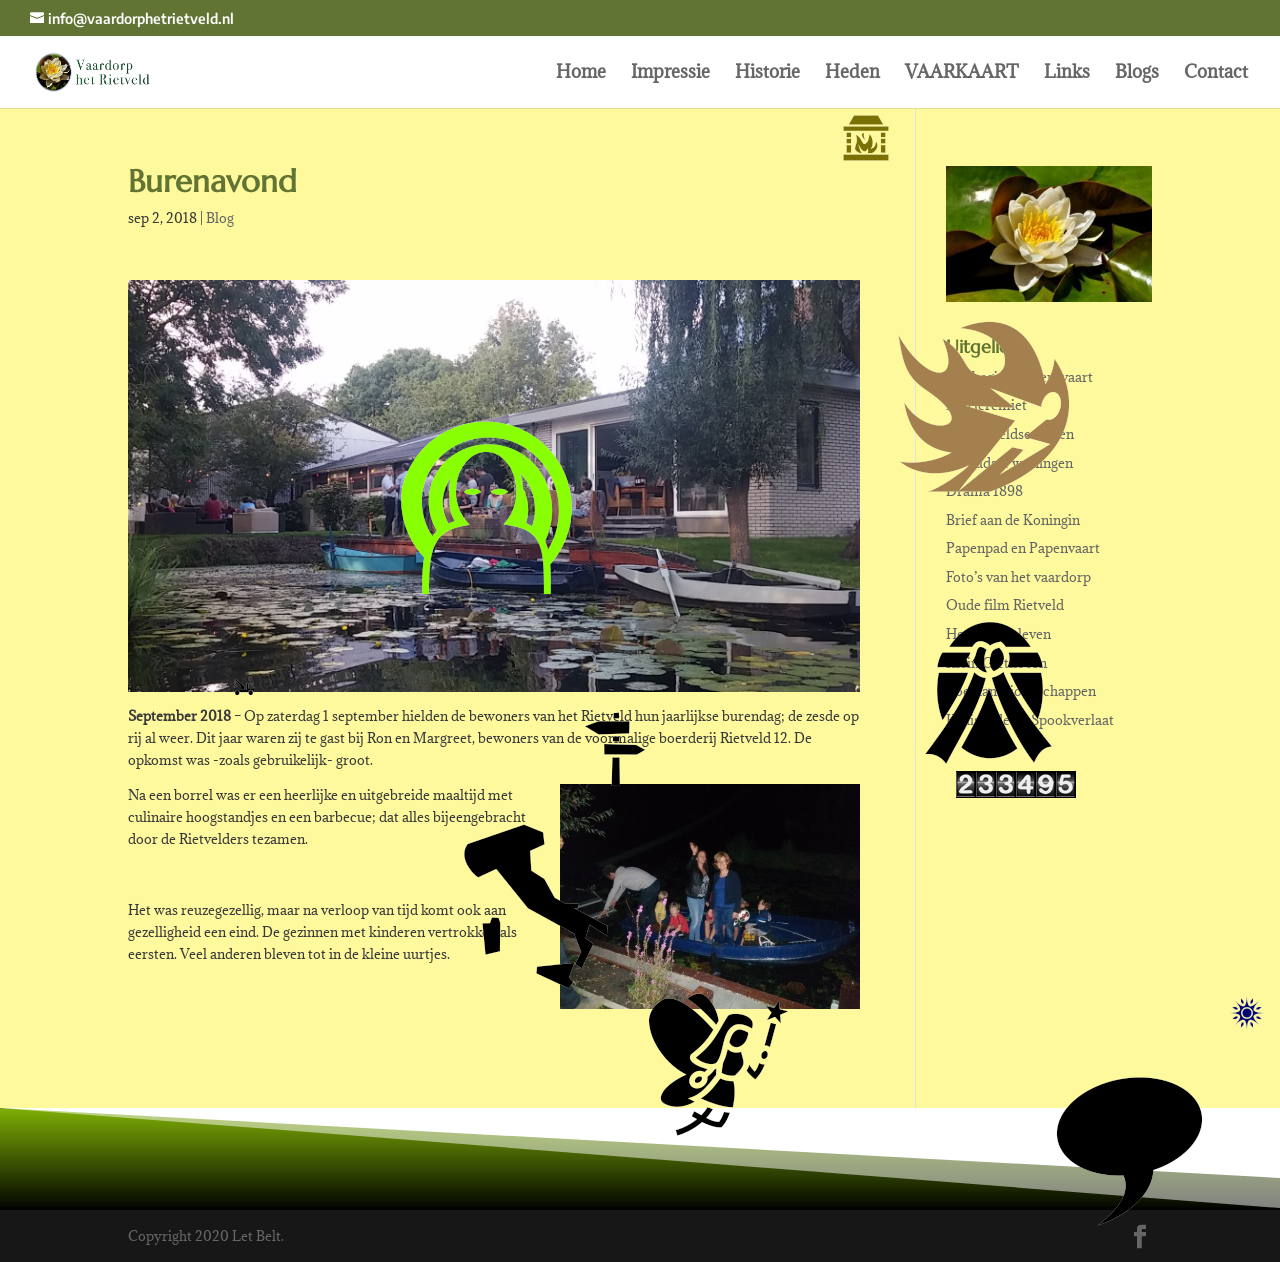 This screenshot has height=1262, width=1280. Describe the element at coordinates (983, 406) in the screenshot. I see `activate speed boost or sprint ability` at that location.